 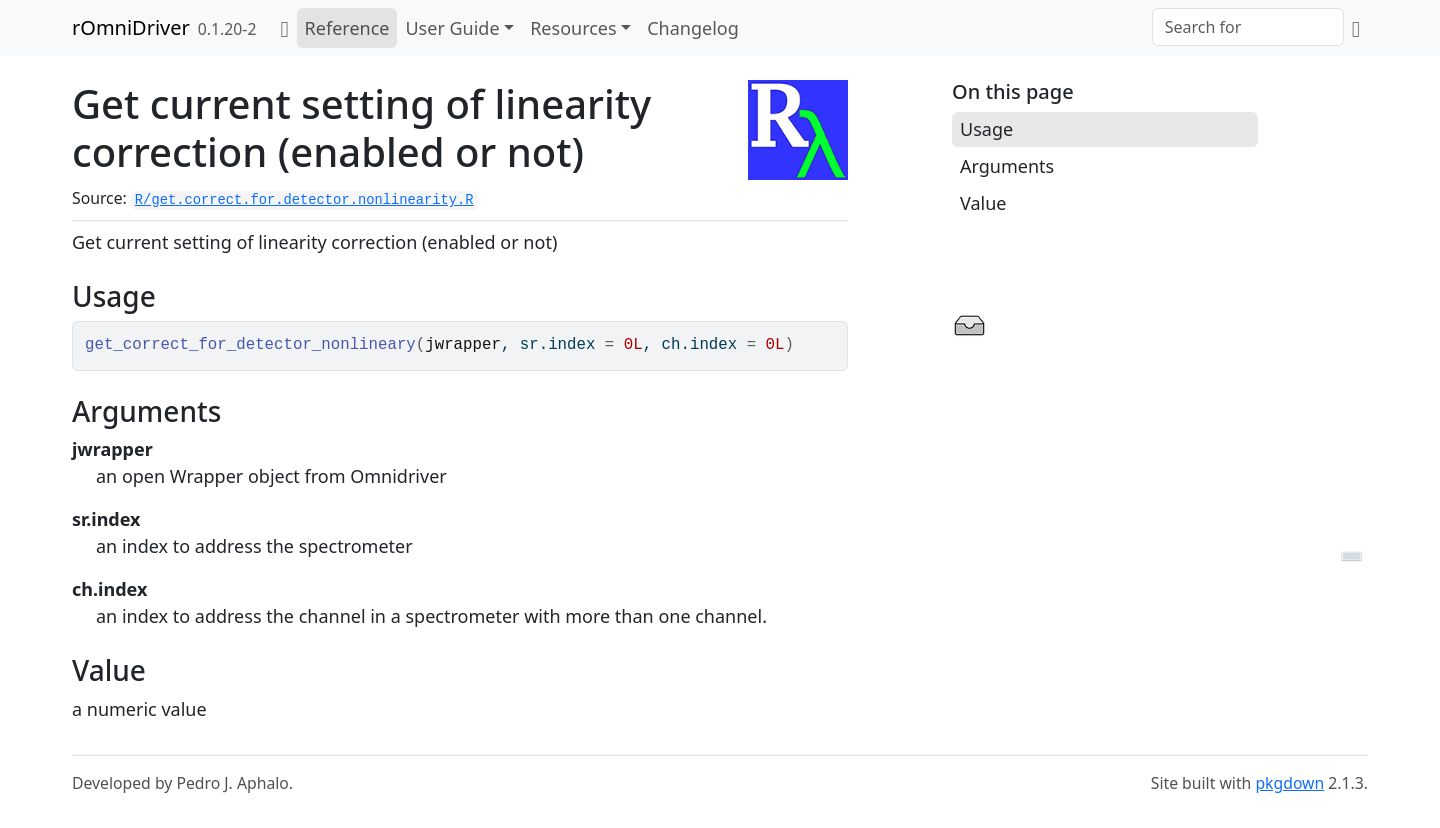 I want to click on bluetooth keyboard connected, so click(x=1351, y=556).